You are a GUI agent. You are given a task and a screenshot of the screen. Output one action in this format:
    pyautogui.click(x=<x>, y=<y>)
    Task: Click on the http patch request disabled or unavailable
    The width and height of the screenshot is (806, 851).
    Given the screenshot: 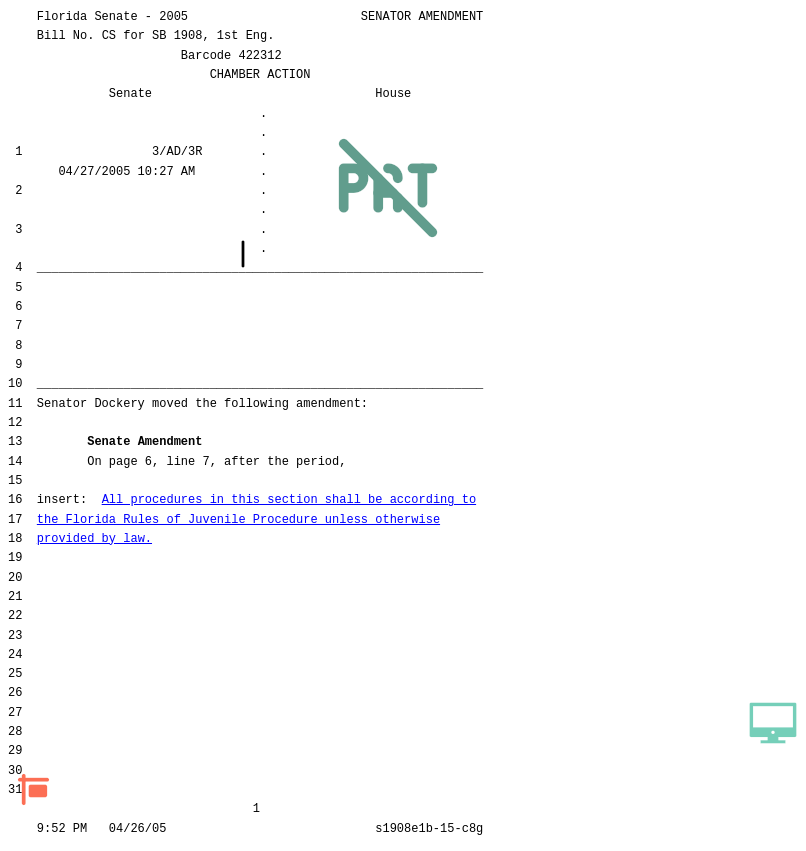 What is the action you would take?
    pyautogui.click(x=388, y=188)
    